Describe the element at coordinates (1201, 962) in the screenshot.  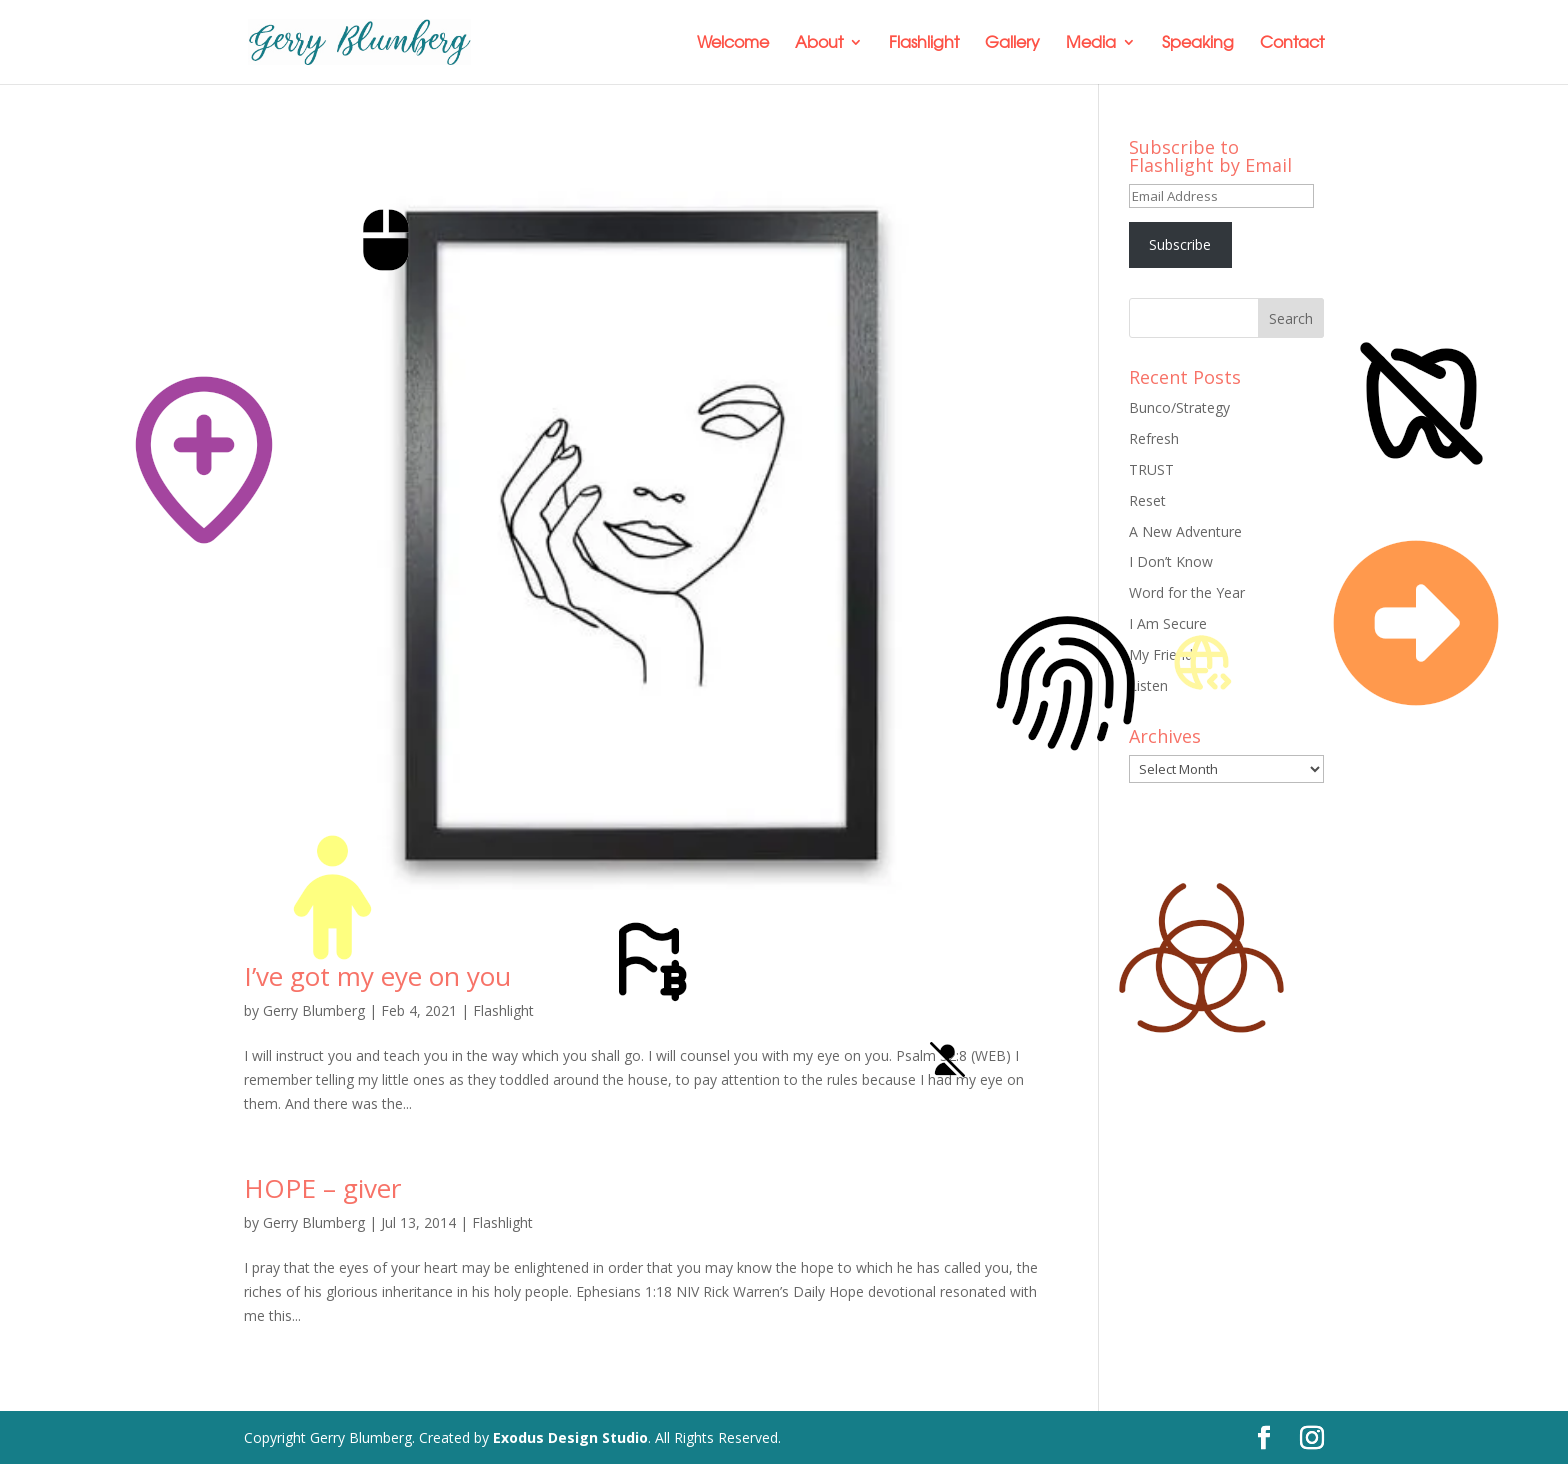
I see `indicates hazardous or dangerous content` at that location.